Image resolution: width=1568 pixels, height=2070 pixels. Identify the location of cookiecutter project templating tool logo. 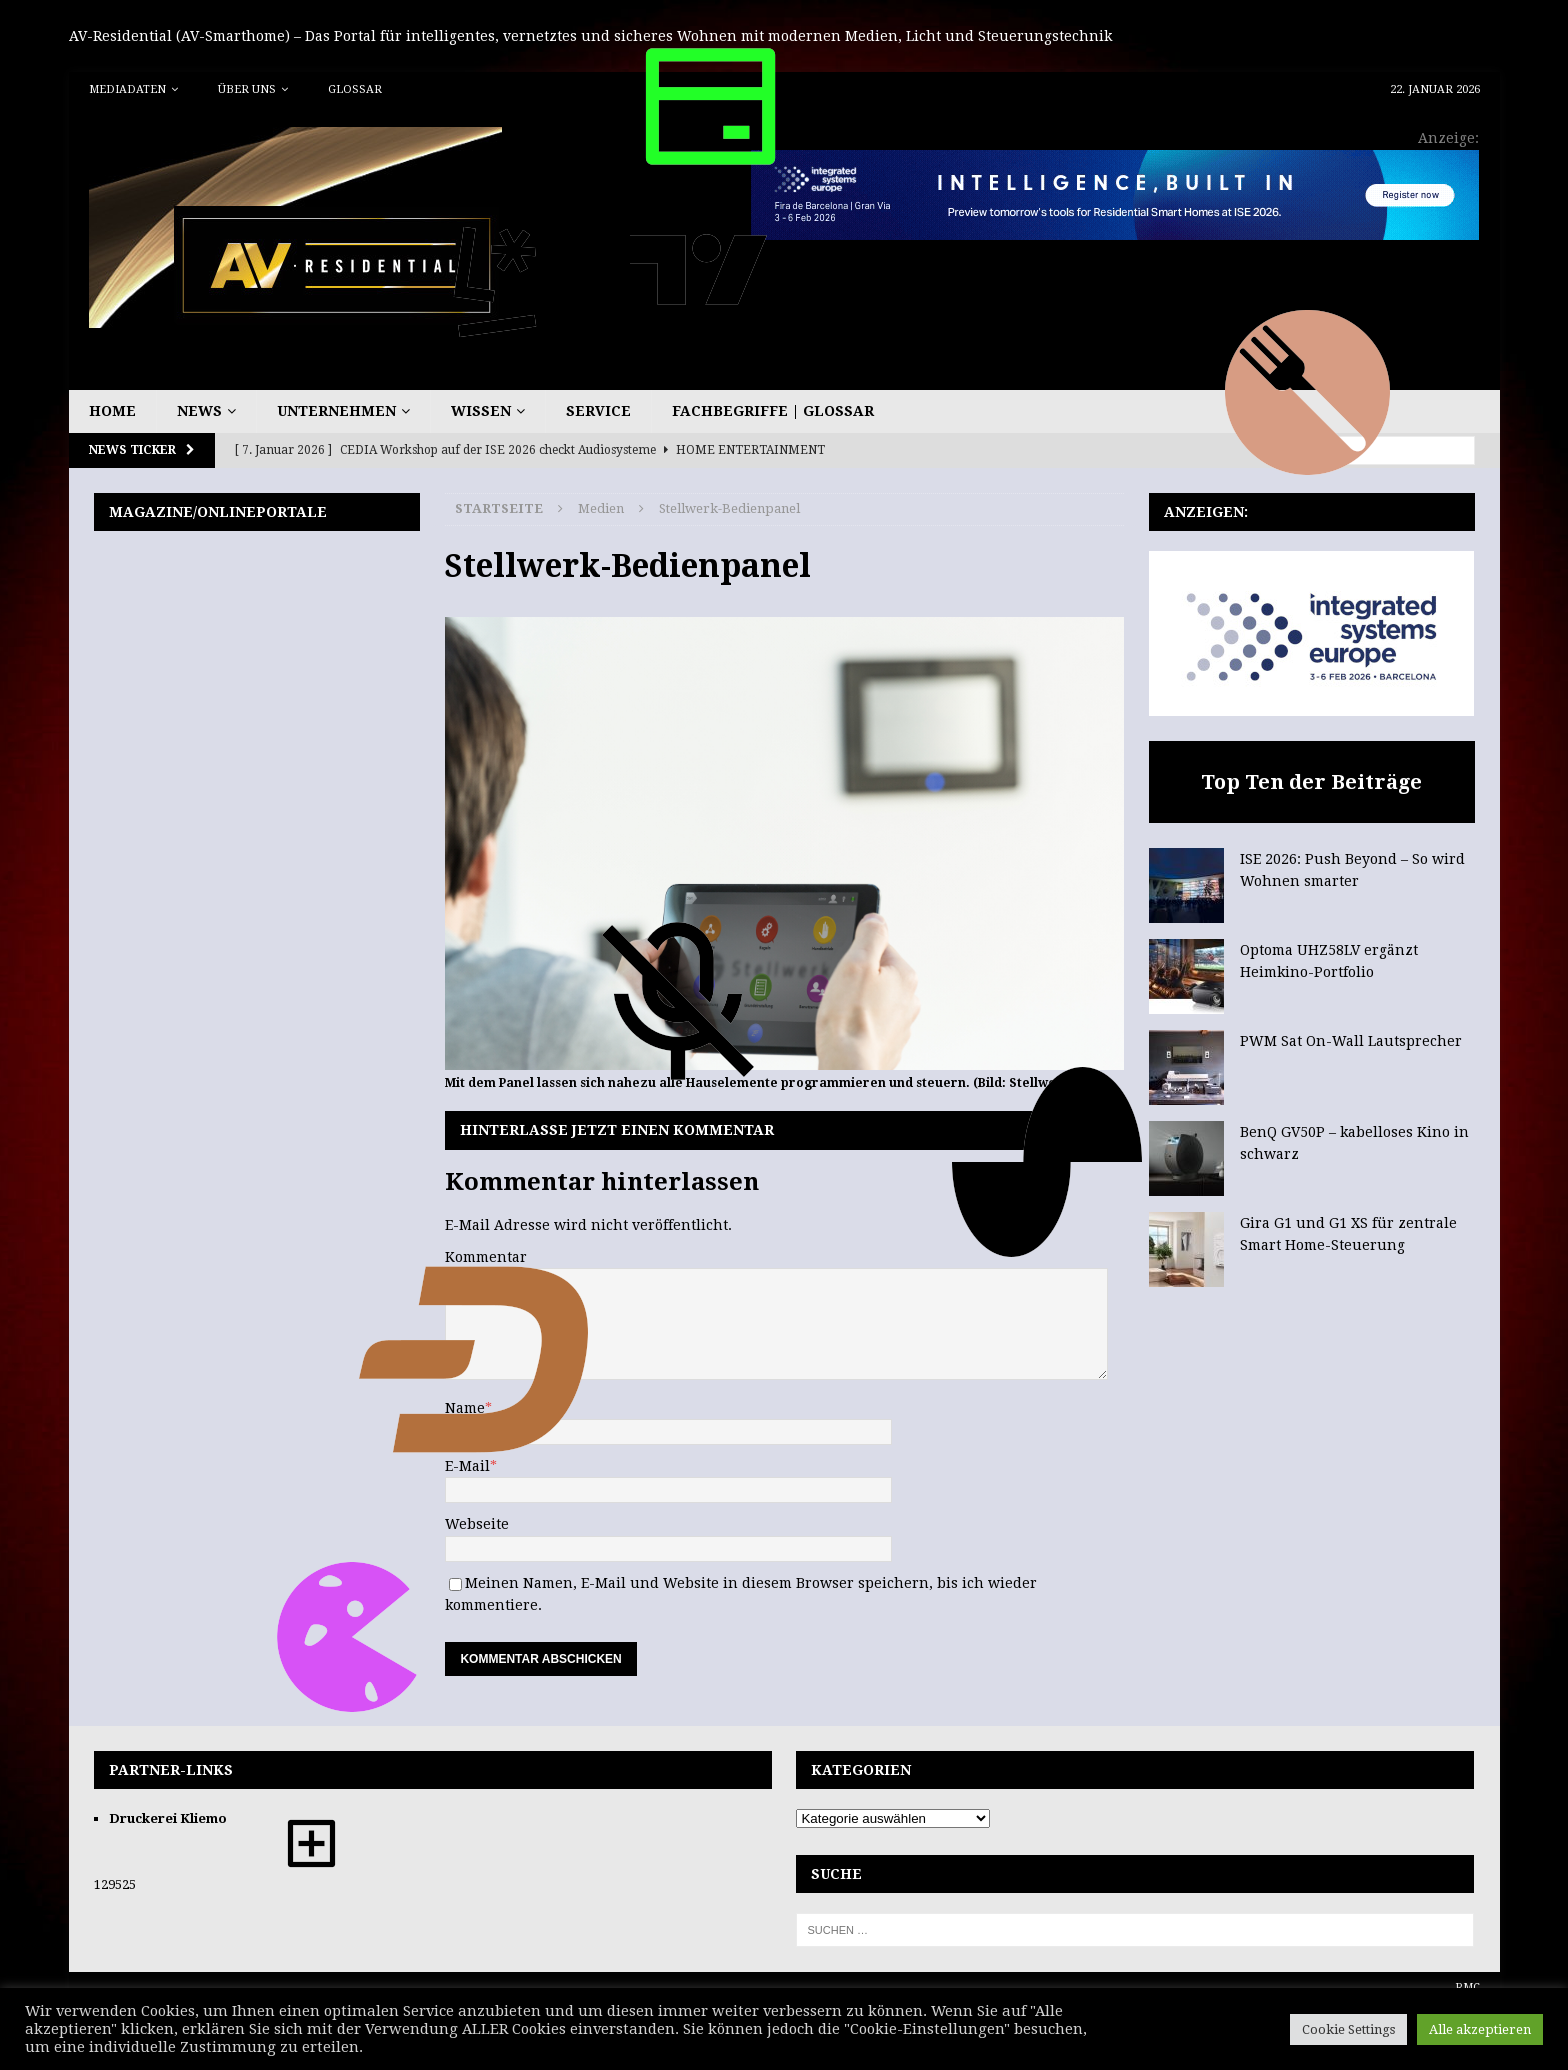
(347, 1637).